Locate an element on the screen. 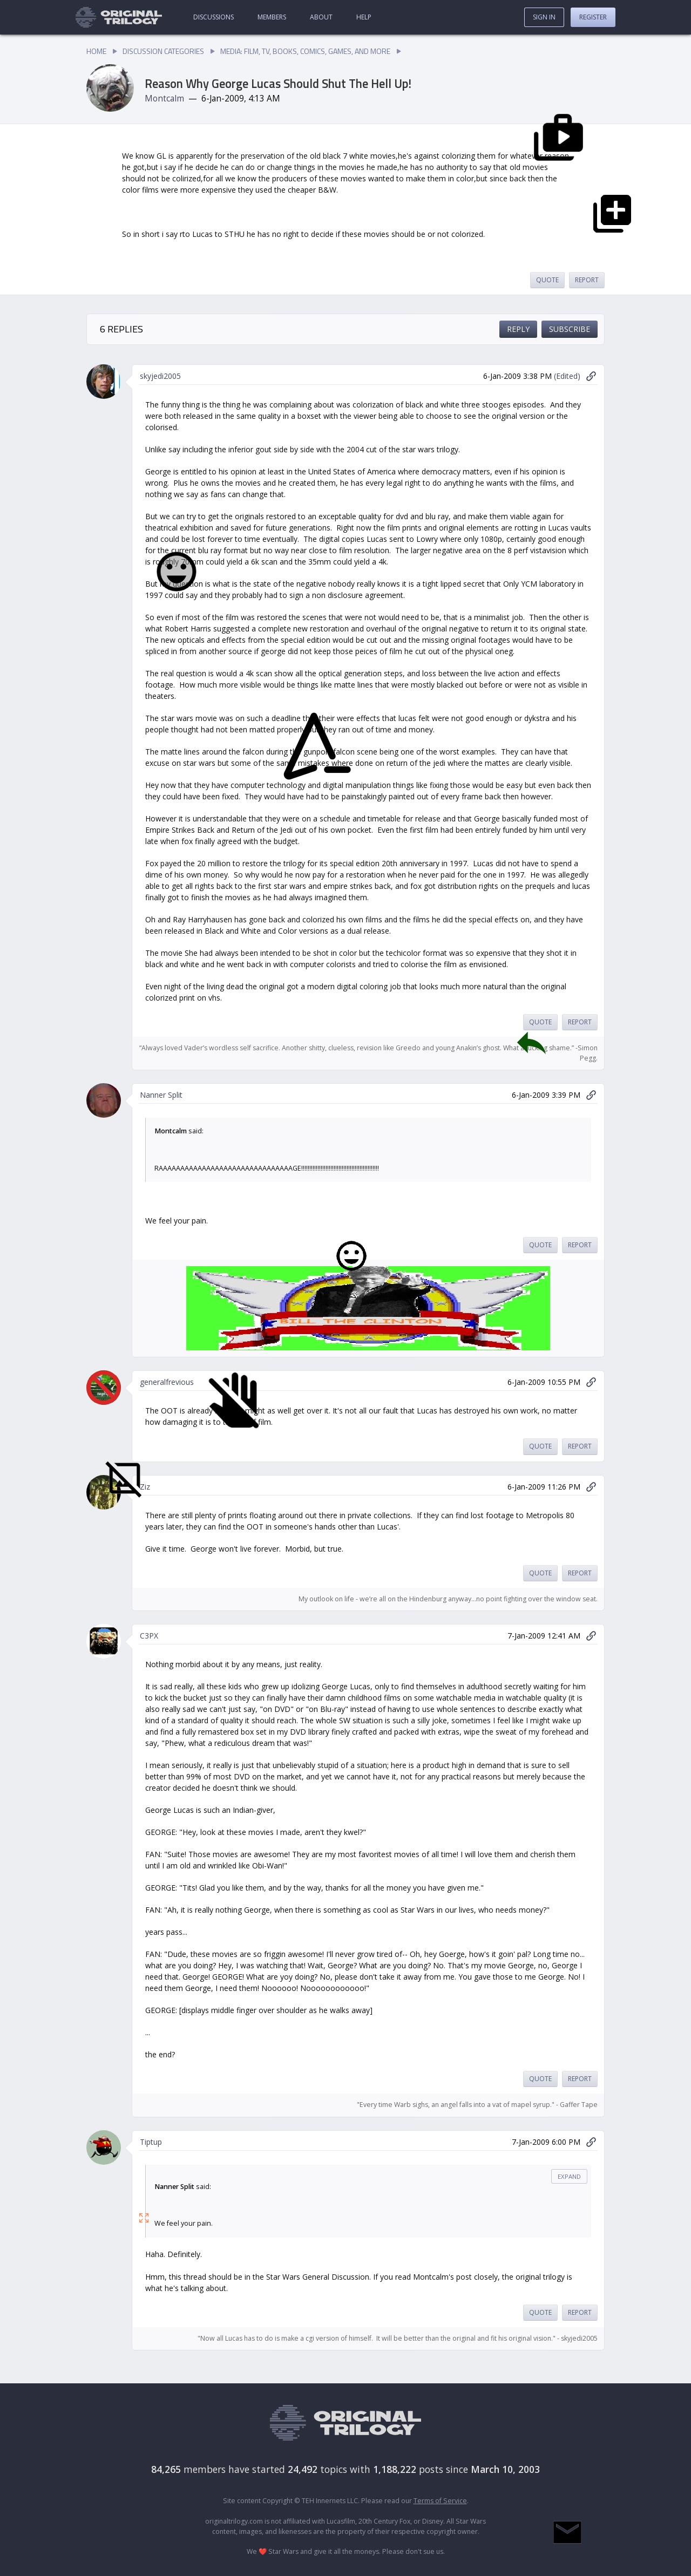 This screenshot has width=691, height=2576. tag people in a photo is located at coordinates (351, 1256).